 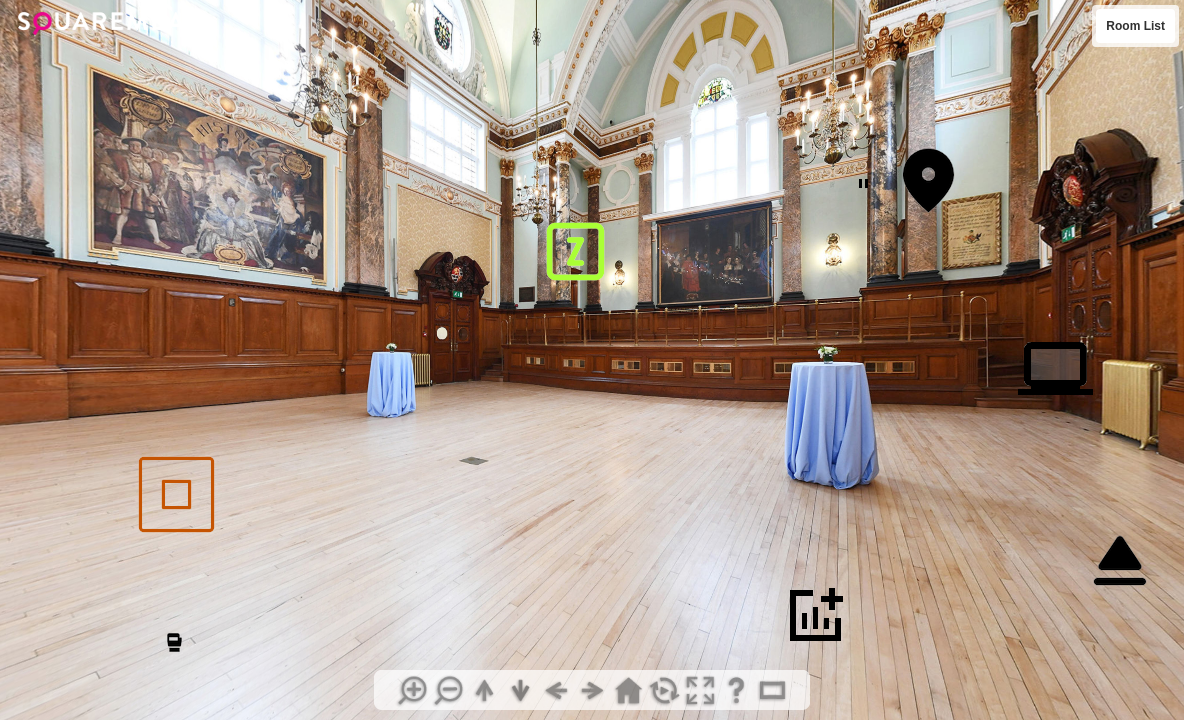 I want to click on alphabetical sorting option (Z), so click(x=575, y=251).